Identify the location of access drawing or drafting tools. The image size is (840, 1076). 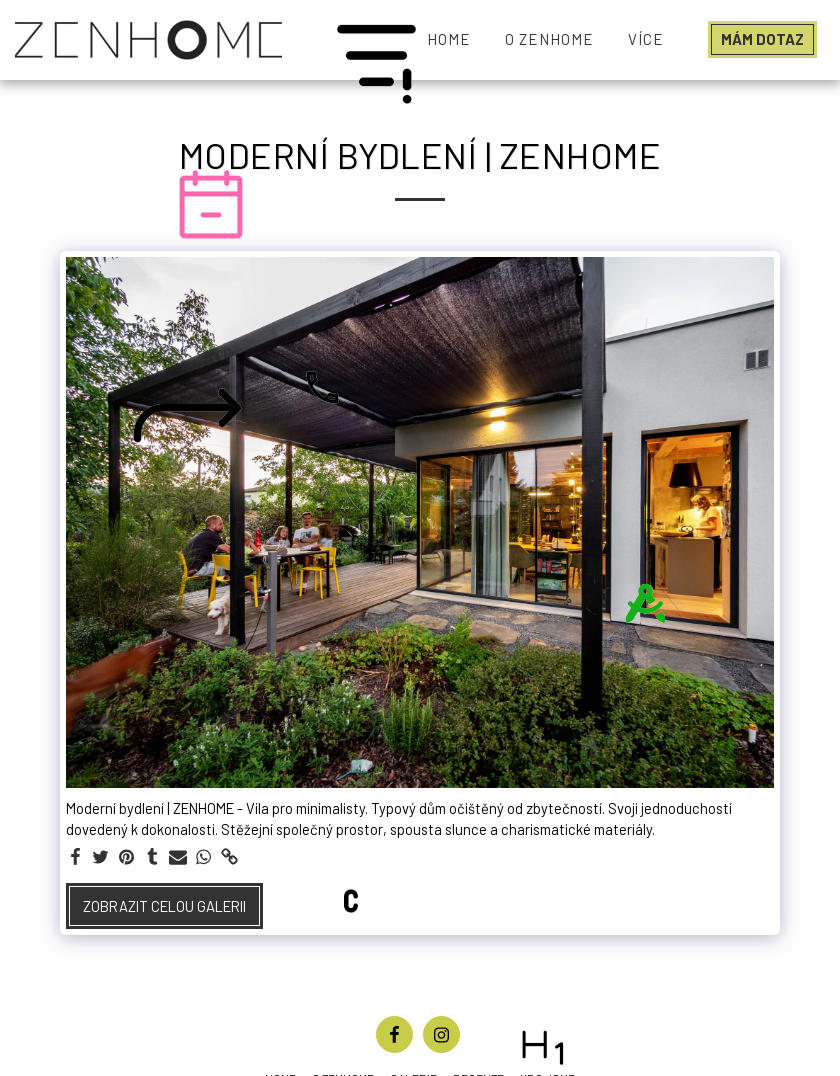
(645, 603).